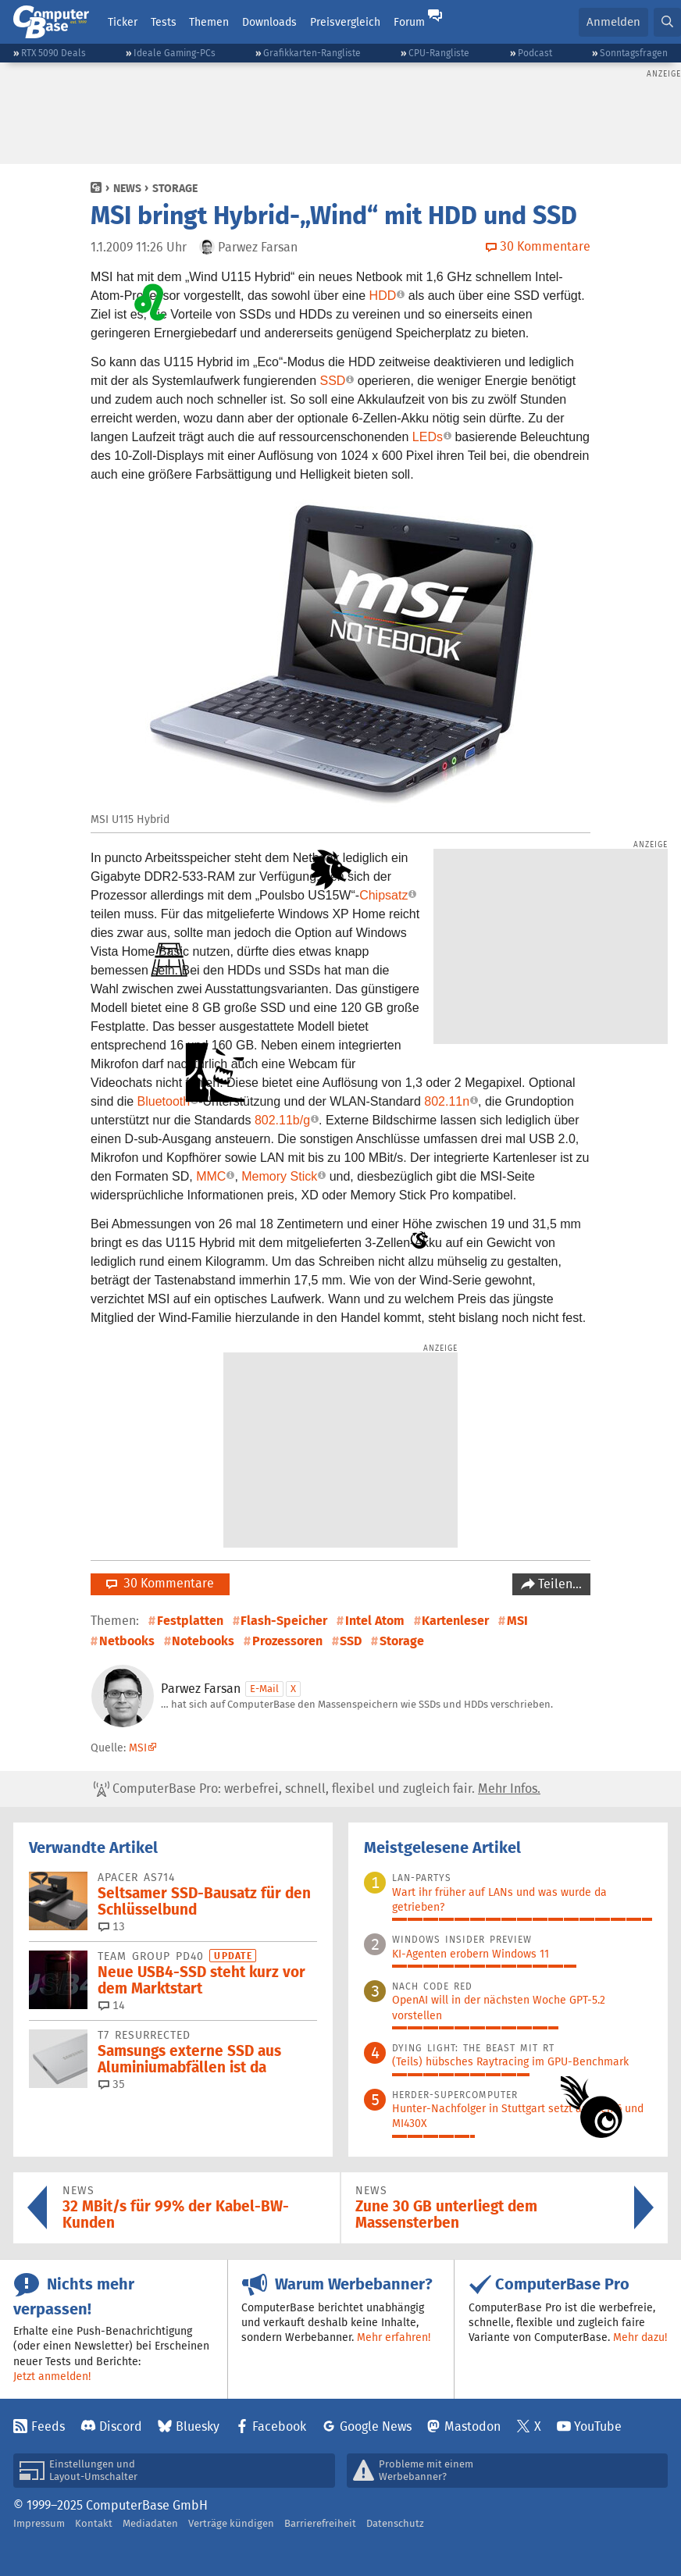 The width and height of the screenshot is (681, 2576). I want to click on indicates a status effect like curse or blindness in a game, so click(590, 2107).